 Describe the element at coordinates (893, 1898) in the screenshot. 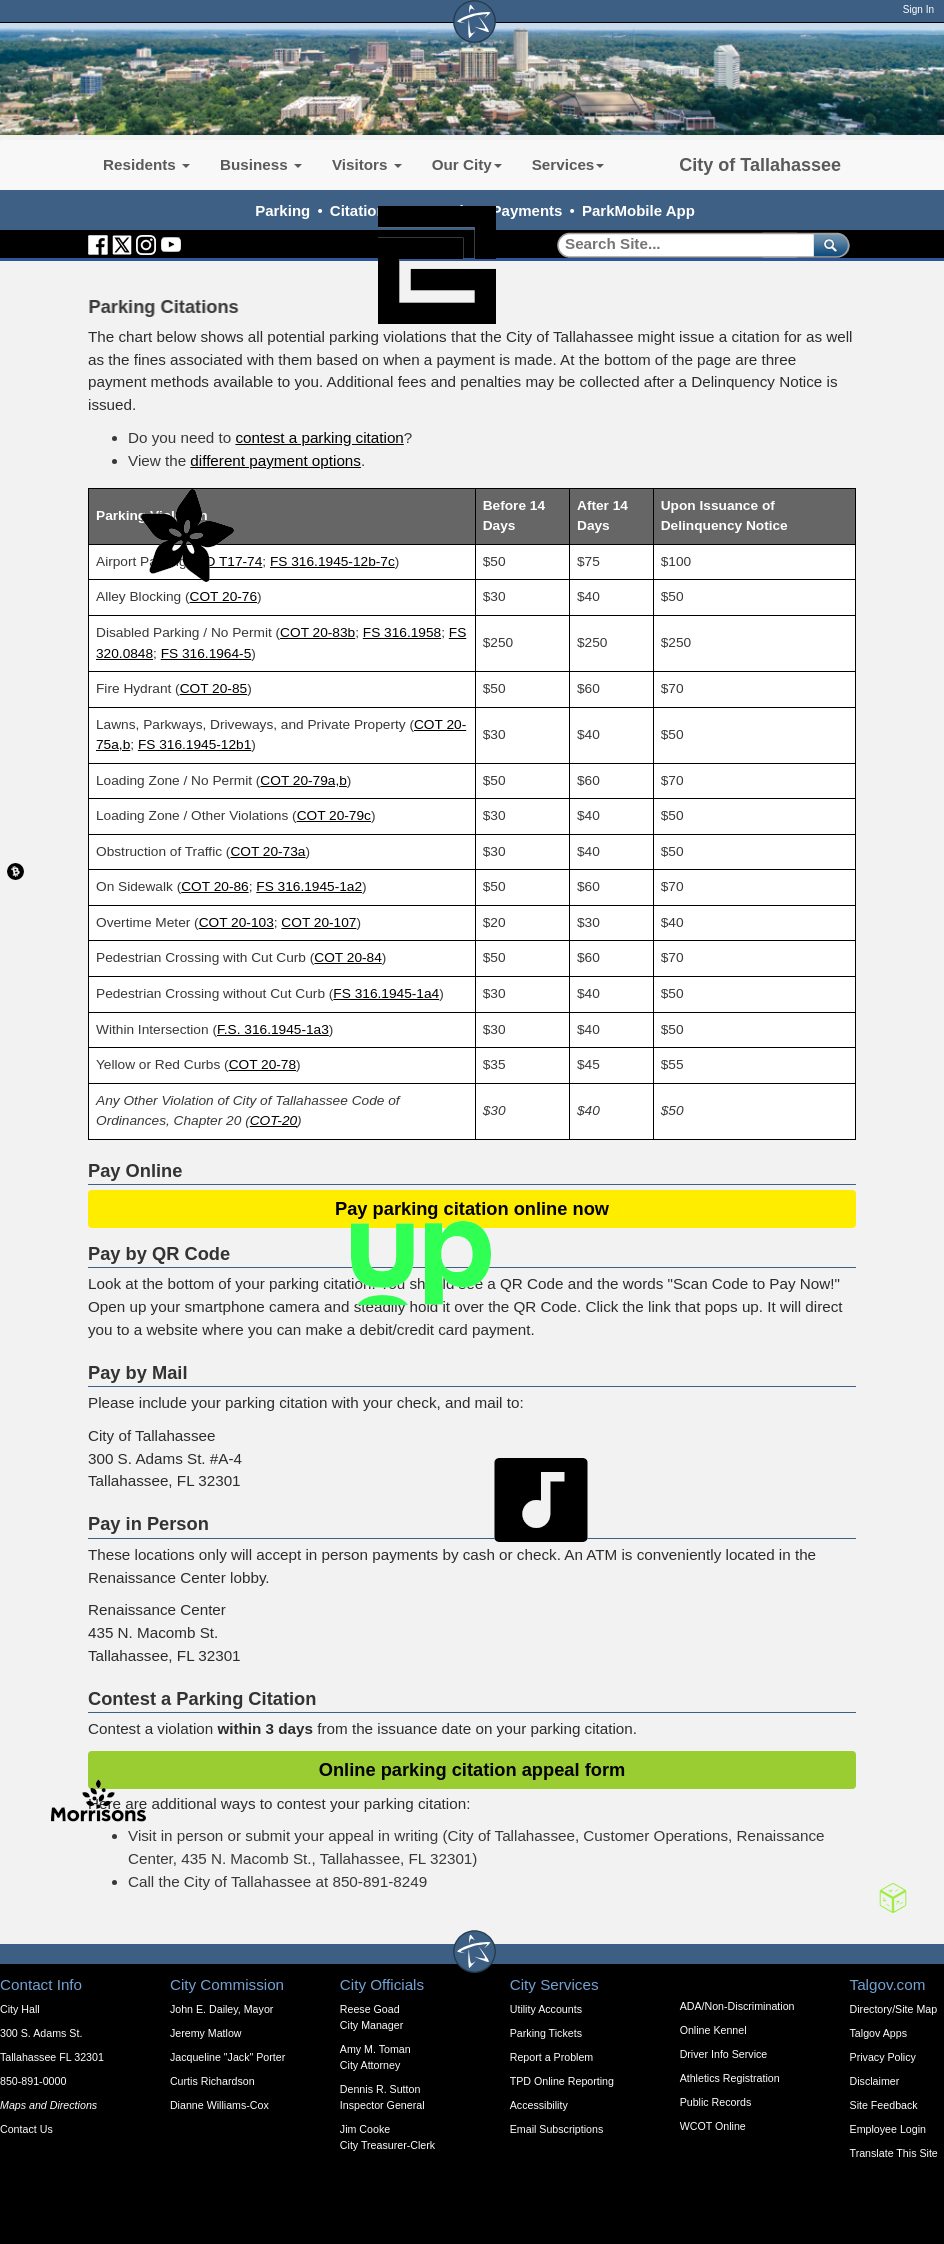

I see `open distrobox container management application` at that location.